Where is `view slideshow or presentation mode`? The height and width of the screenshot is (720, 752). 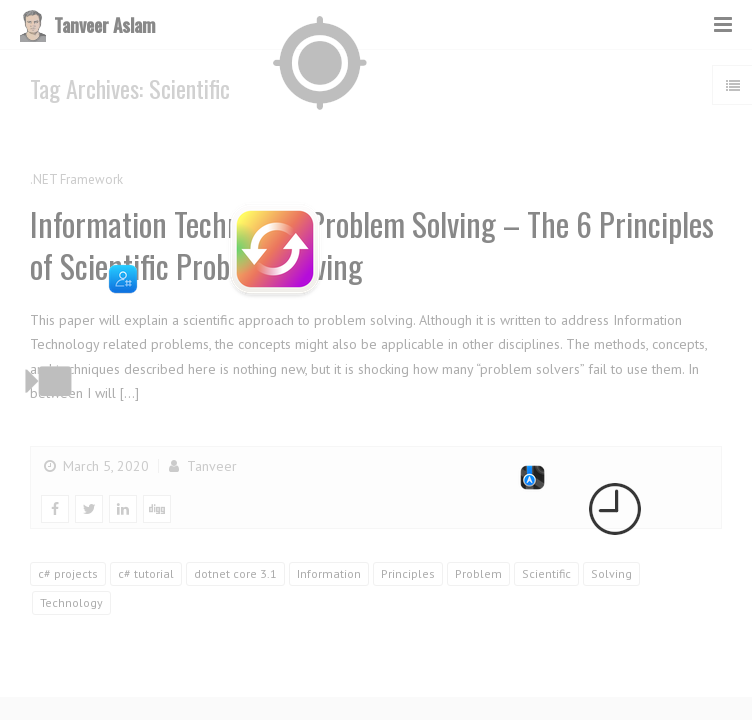 view slideshow or presentation mode is located at coordinates (615, 509).